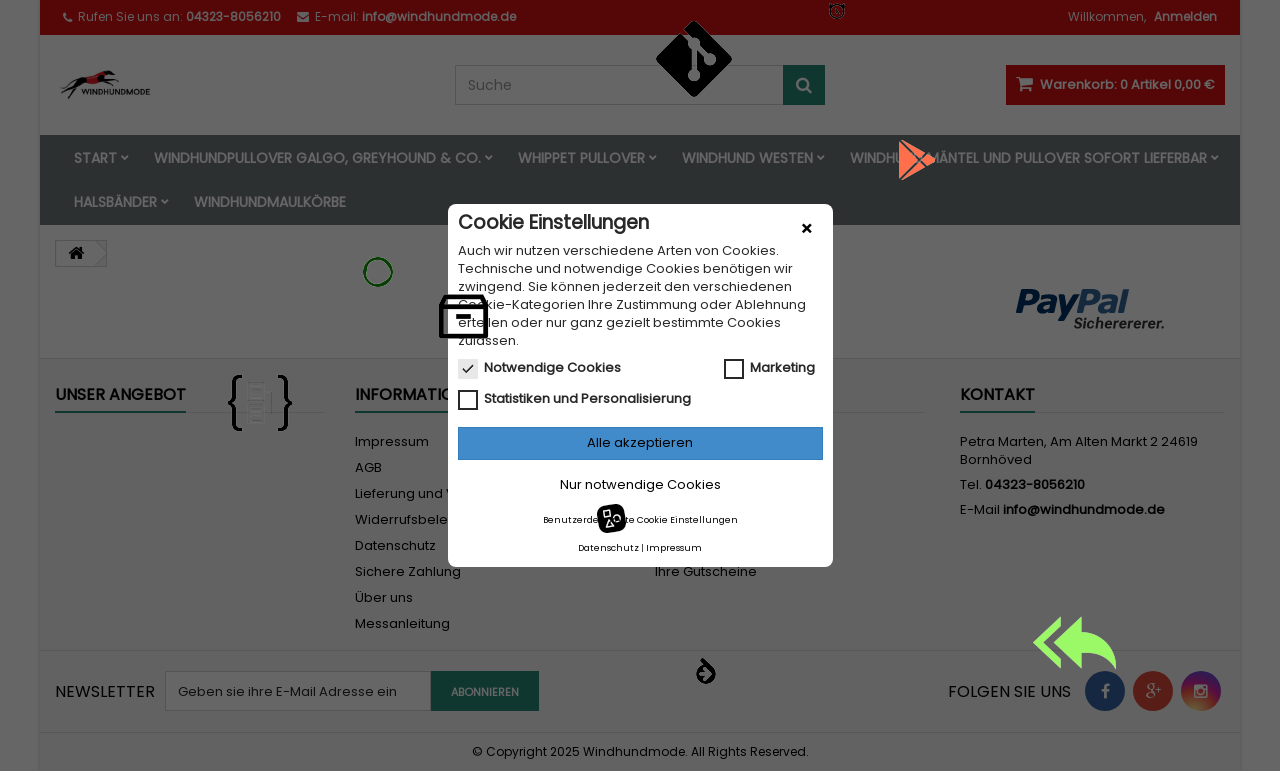 The width and height of the screenshot is (1280, 771). What do you see at coordinates (706, 671) in the screenshot?
I see `doctrine PHP database library logo` at bounding box center [706, 671].